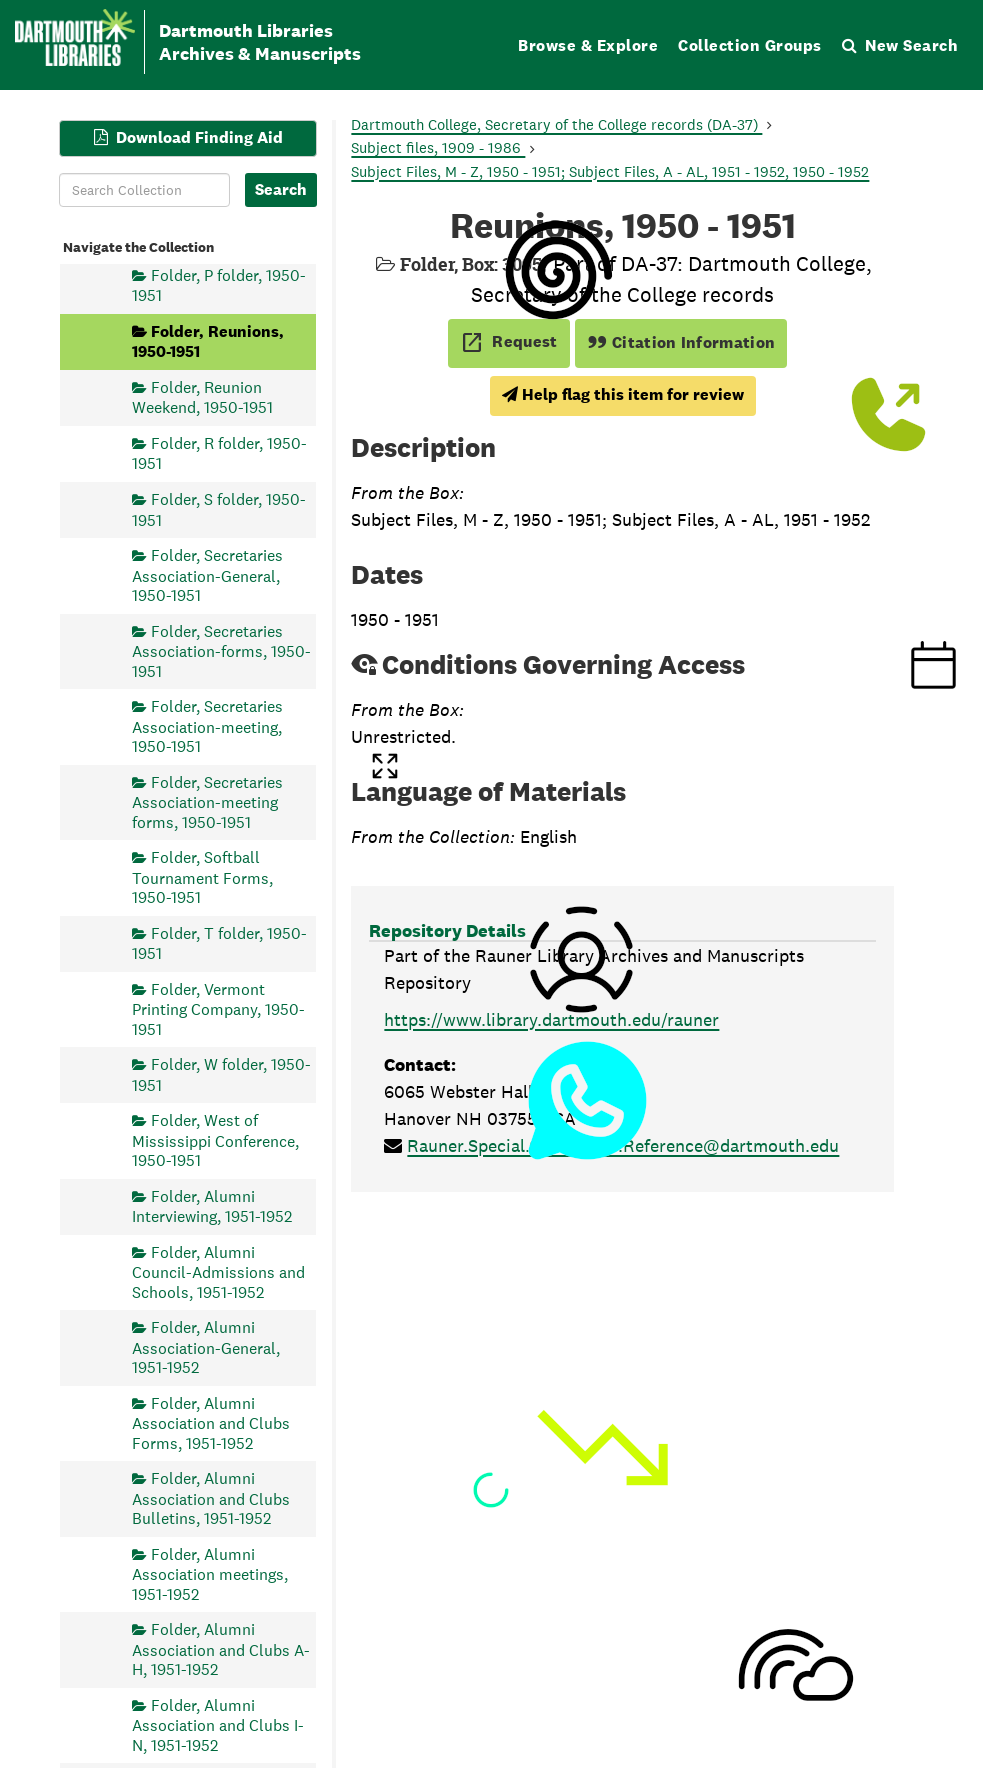 This screenshot has width=983, height=1768. I want to click on expand to fullscreen mode, so click(385, 766).